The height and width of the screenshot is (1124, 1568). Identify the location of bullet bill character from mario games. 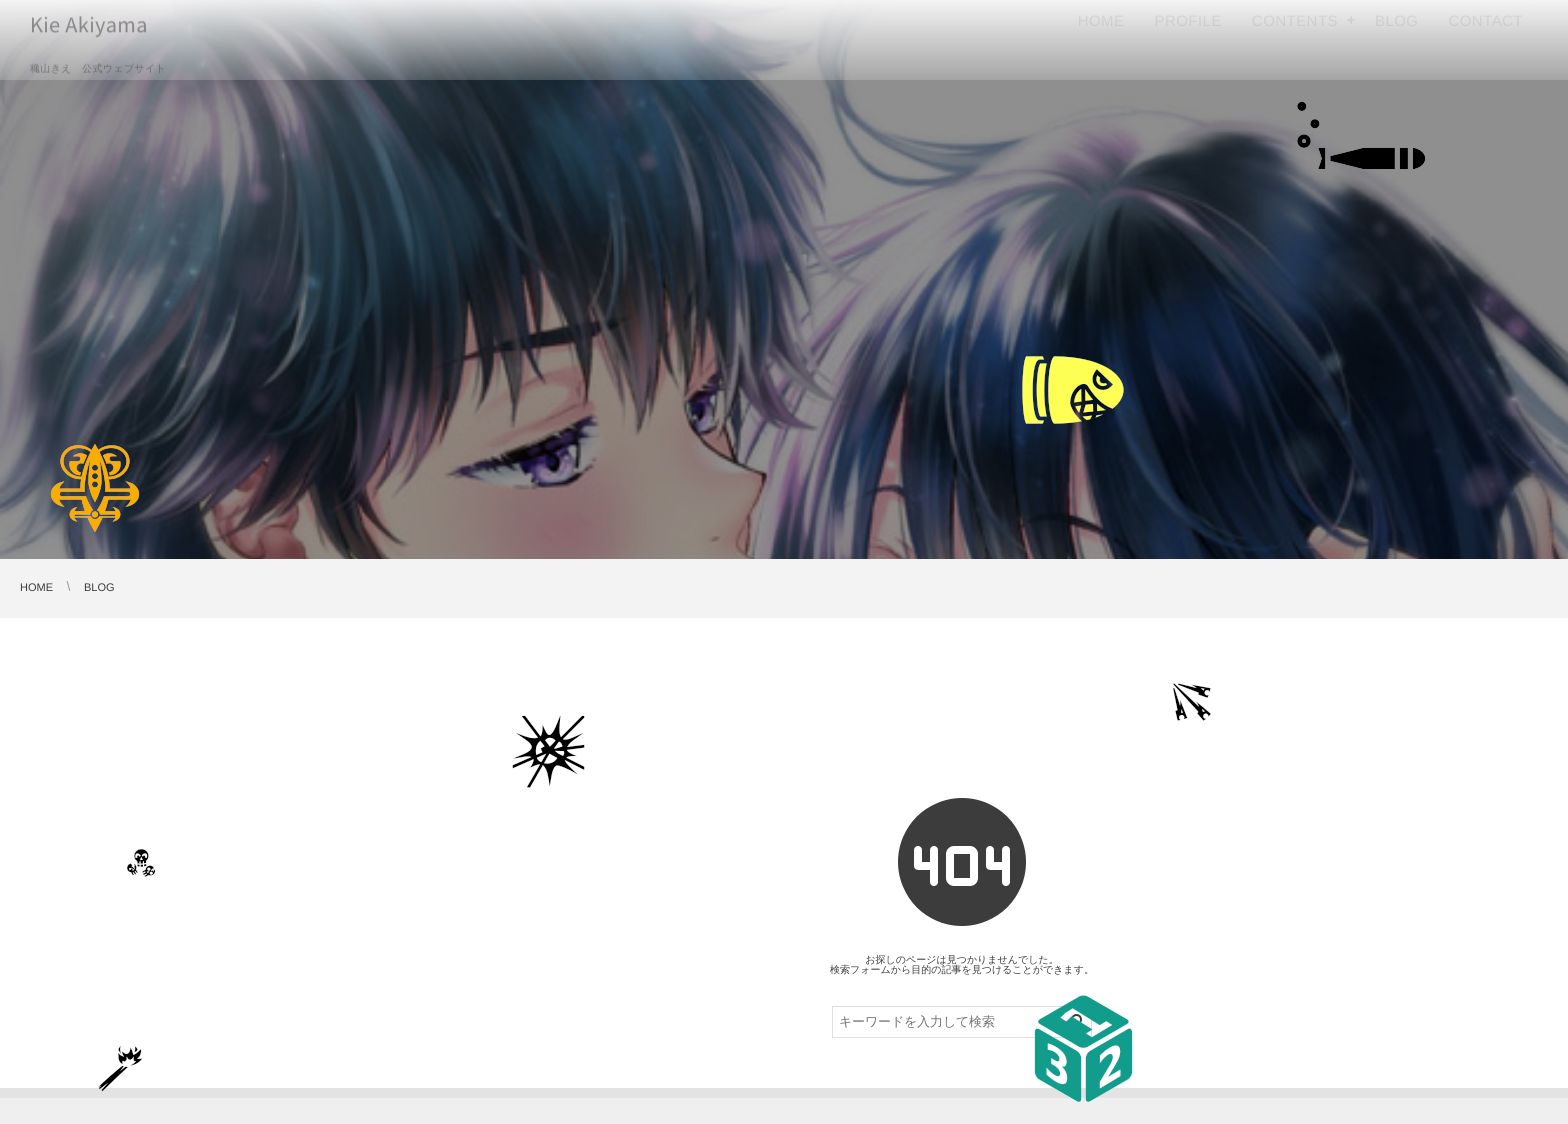
(1073, 390).